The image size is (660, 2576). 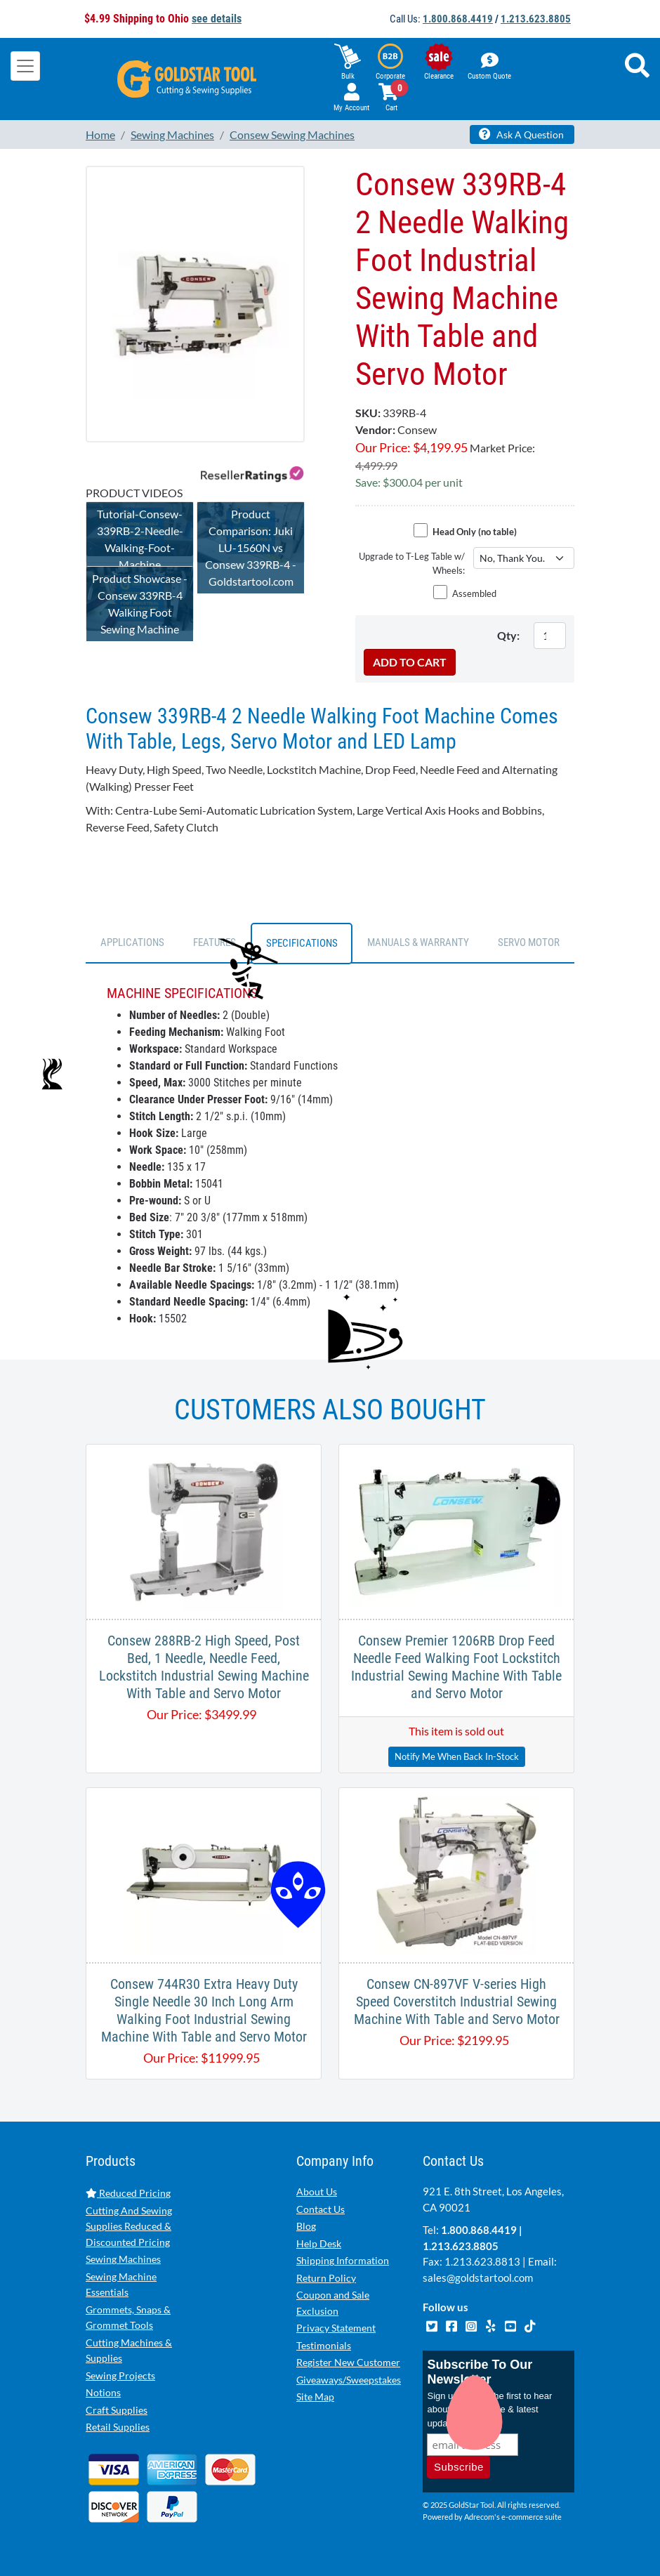 I want to click on alien character or avatar selection, so click(x=298, y=1894).